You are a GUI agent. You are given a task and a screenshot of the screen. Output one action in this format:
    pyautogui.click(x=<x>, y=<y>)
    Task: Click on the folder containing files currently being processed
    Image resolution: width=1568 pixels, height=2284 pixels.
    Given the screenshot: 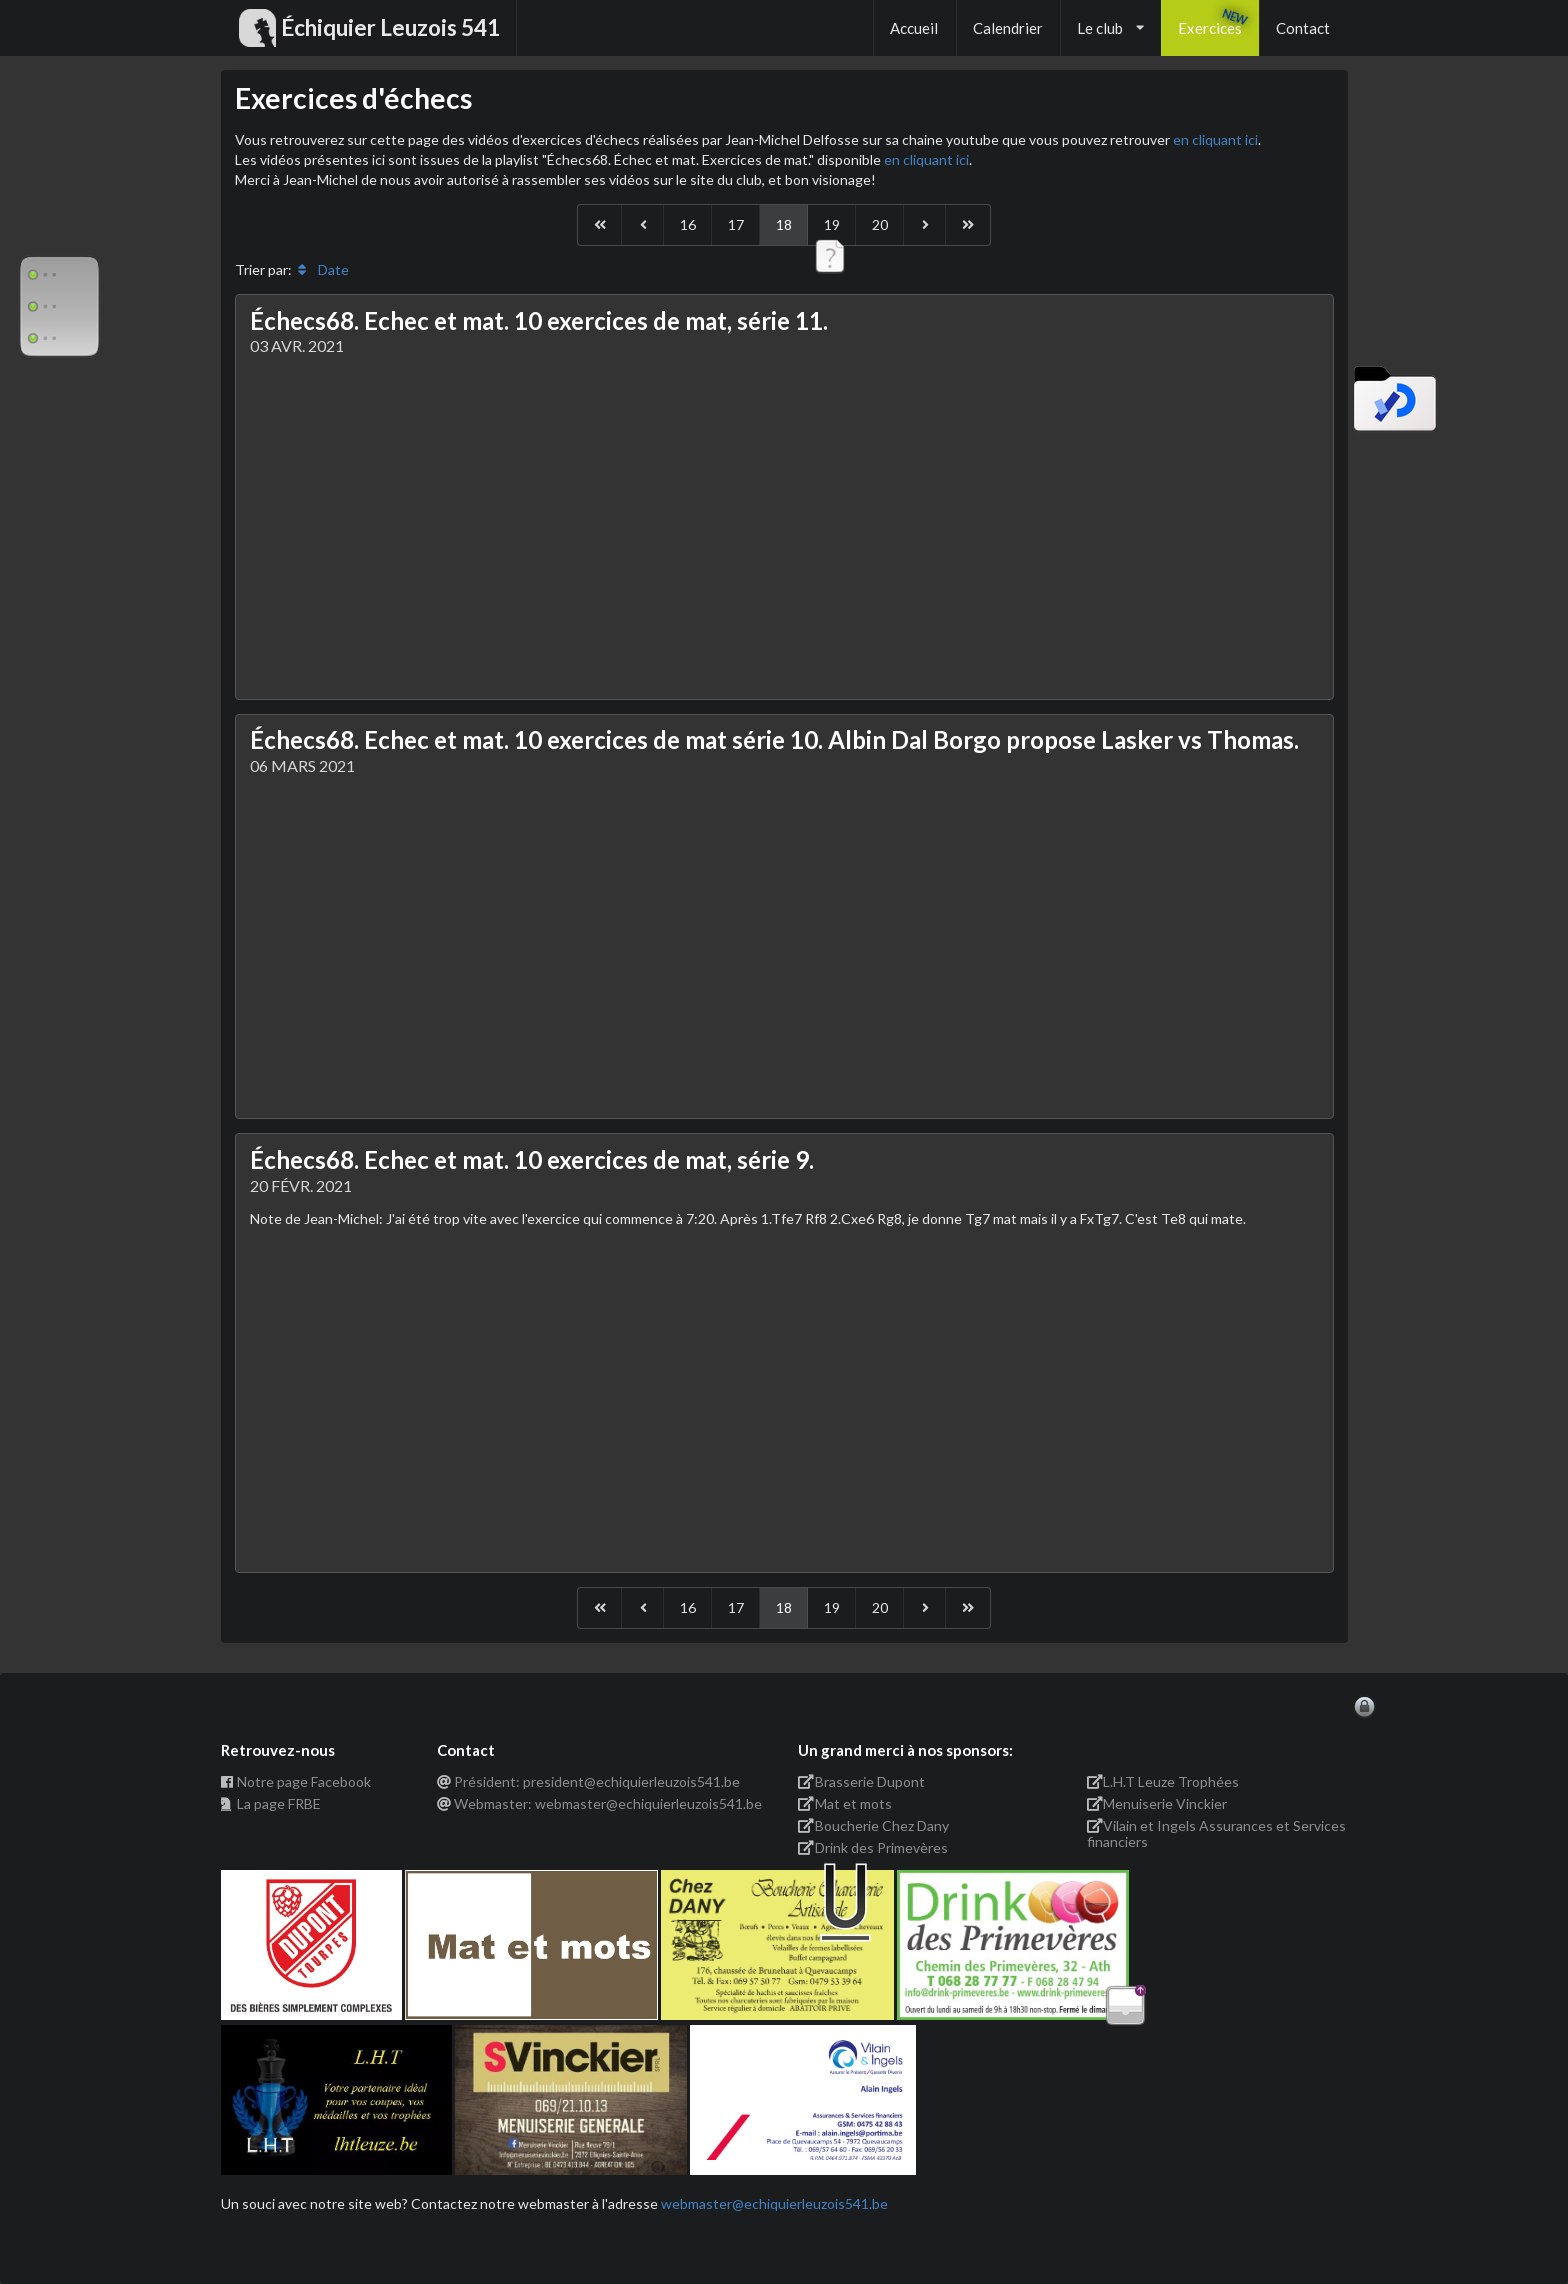 What is the action you would take?
    pyautogui.click(x=1394, y=400)
    